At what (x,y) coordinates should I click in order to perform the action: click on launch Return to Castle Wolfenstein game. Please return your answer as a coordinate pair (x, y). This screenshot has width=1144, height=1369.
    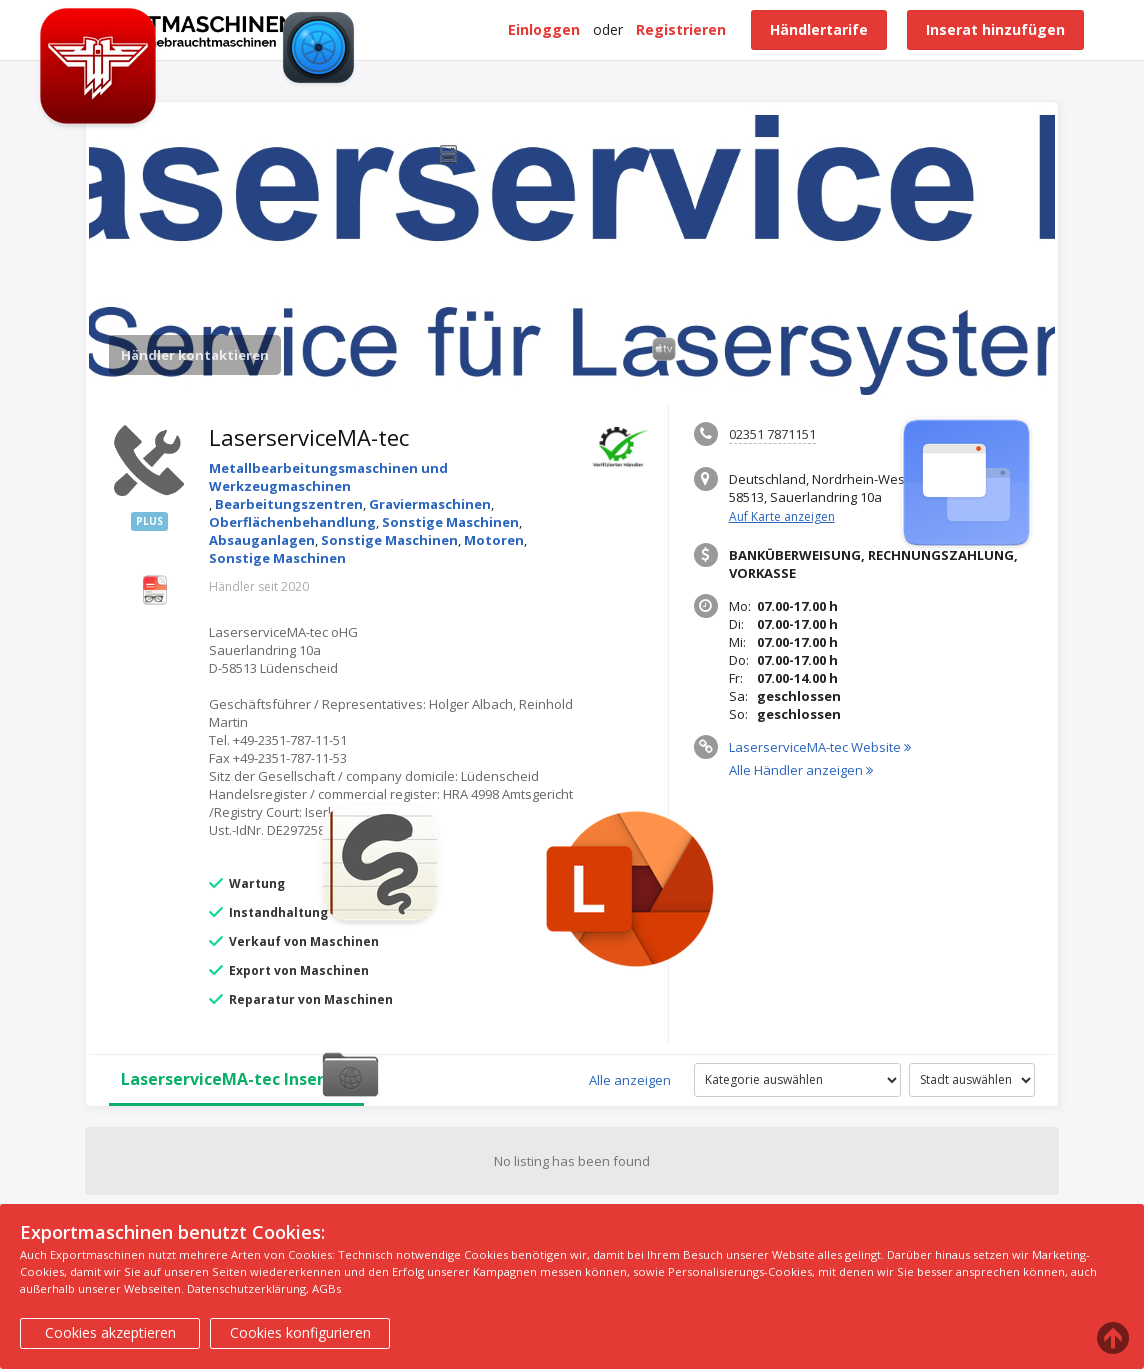
    Looking at the image, I should click on (98, 66).